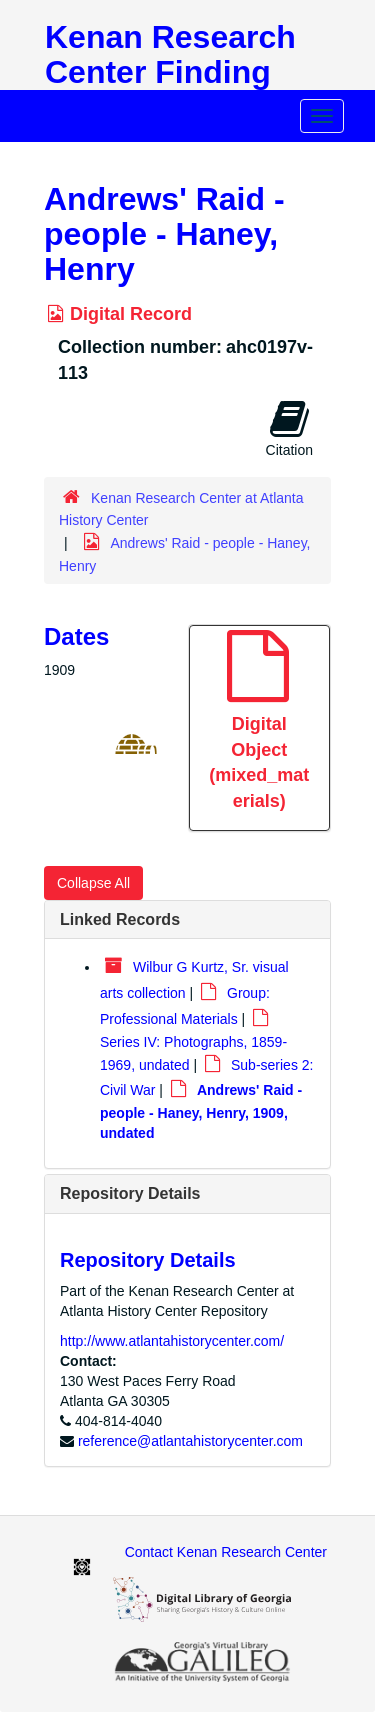  Describe the element at coordinates (136, 744) in the screenshot. I see `winter or arctic themed content` at that location.